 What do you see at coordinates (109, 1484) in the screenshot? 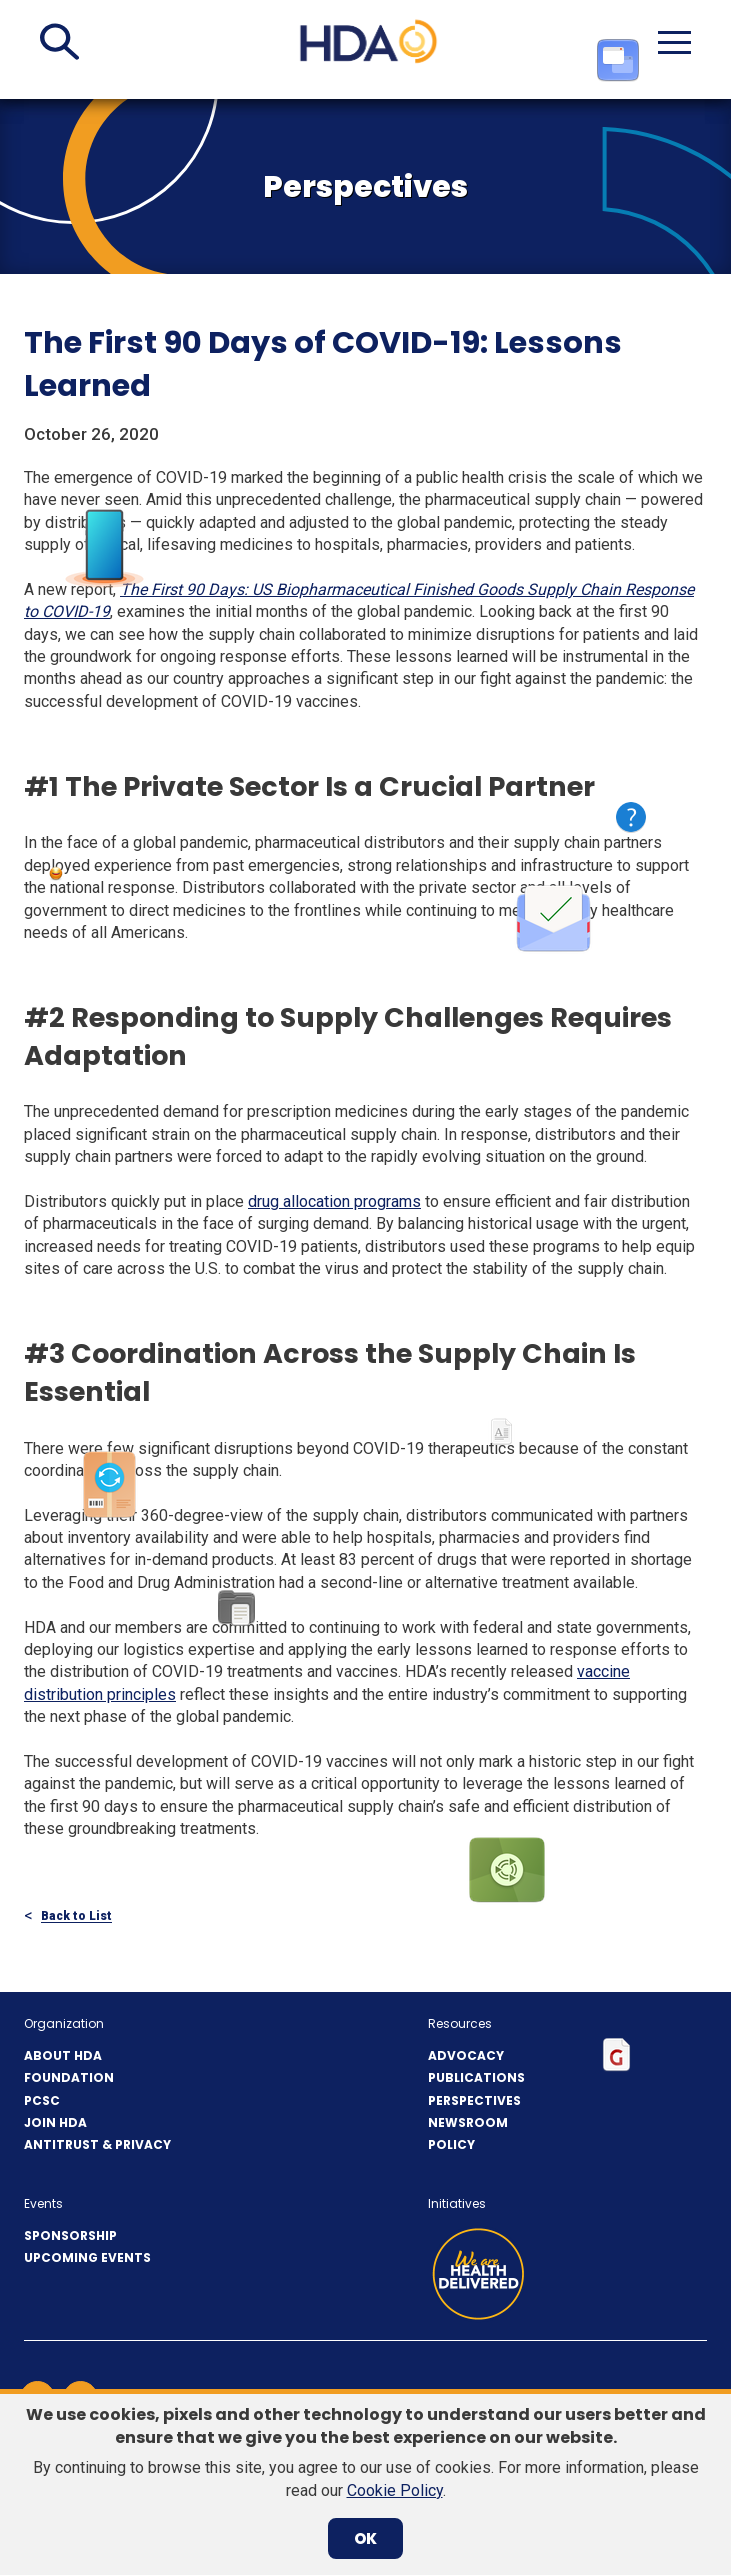
I see `system package upgrade in progress` at bounding box center [109, 1484].